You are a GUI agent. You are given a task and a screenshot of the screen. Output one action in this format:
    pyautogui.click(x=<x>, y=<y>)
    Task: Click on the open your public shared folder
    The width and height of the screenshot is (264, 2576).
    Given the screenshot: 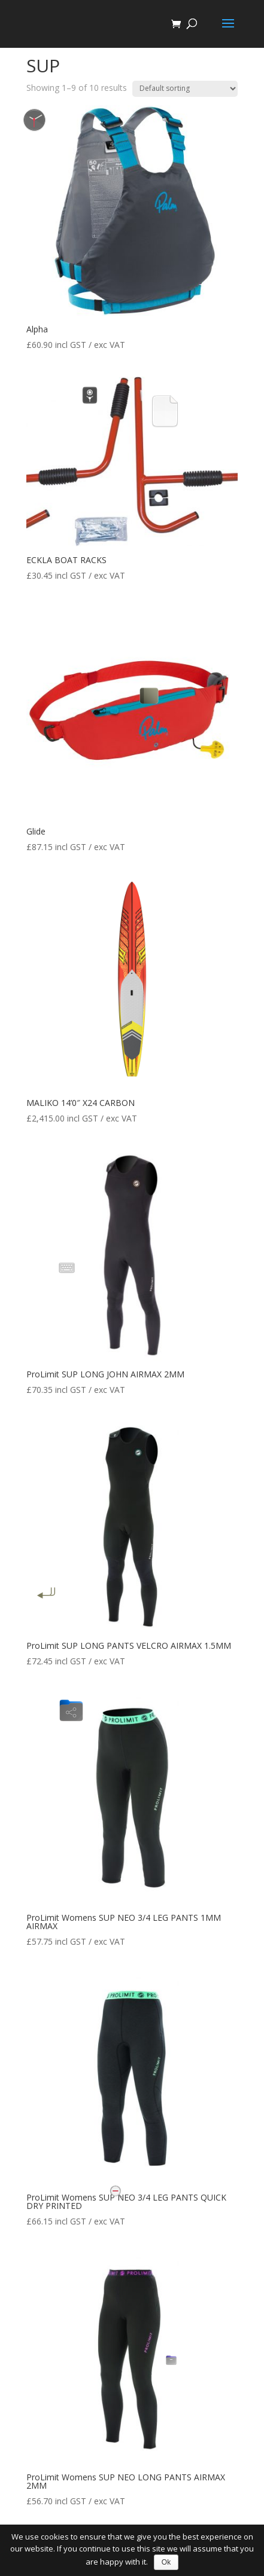 What is the action you would take?
    pyautogui.click(x=71, y=1710)
    